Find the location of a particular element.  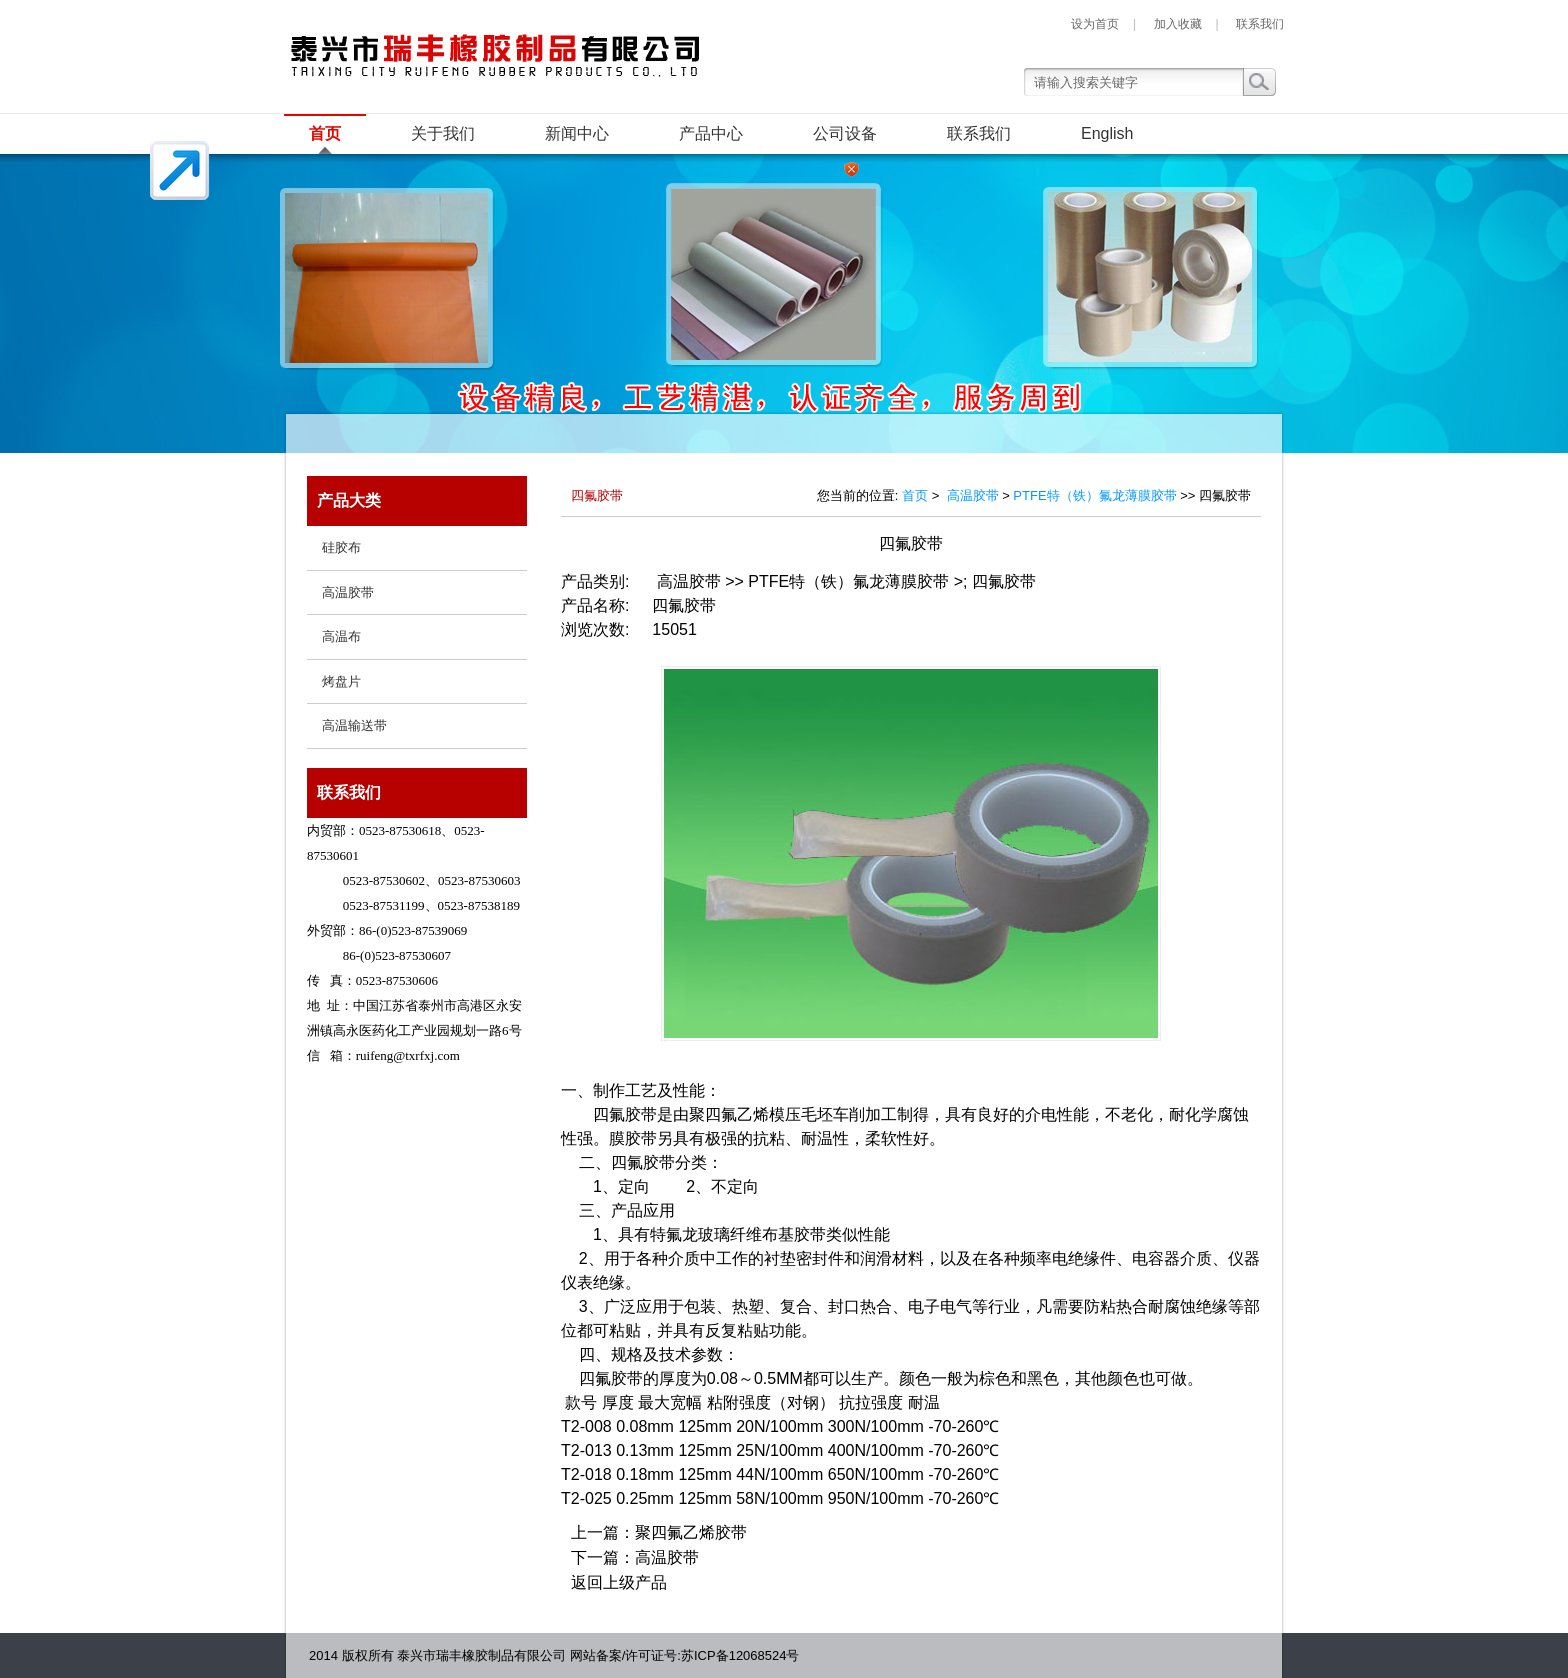

indicates a security error or protection failure is located at coordinates (851, 169).